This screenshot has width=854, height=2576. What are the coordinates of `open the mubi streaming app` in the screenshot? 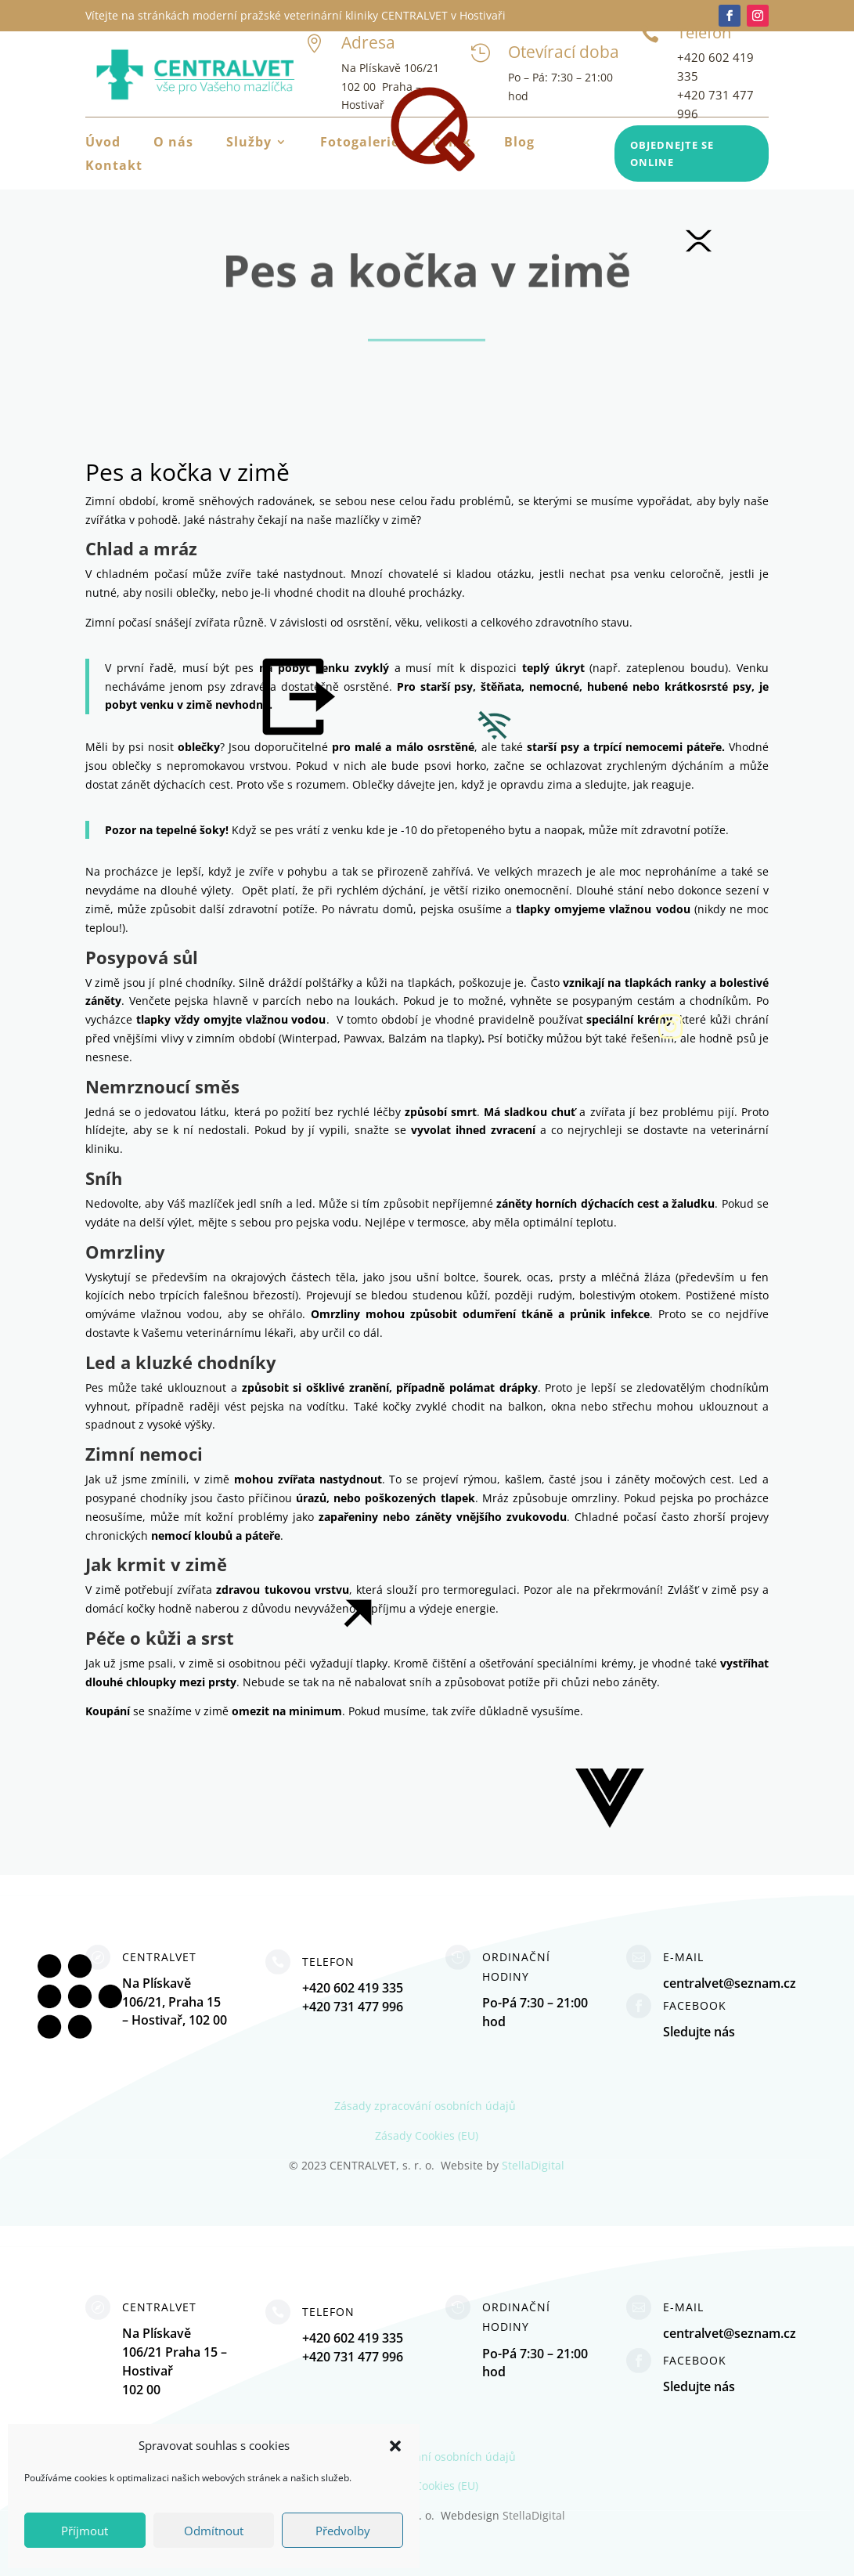 It's located at (80, 1996).